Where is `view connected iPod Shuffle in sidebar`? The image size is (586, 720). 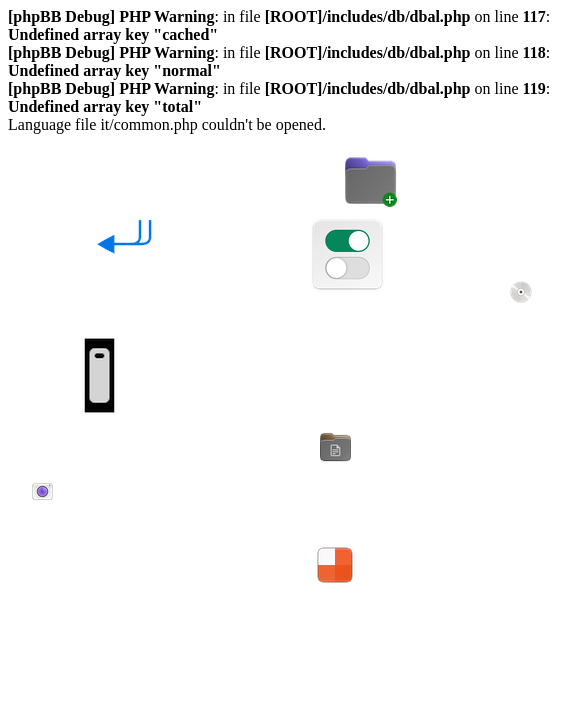 view connected iPod Shuffle in sidebar is located at coordinates (99, 375).